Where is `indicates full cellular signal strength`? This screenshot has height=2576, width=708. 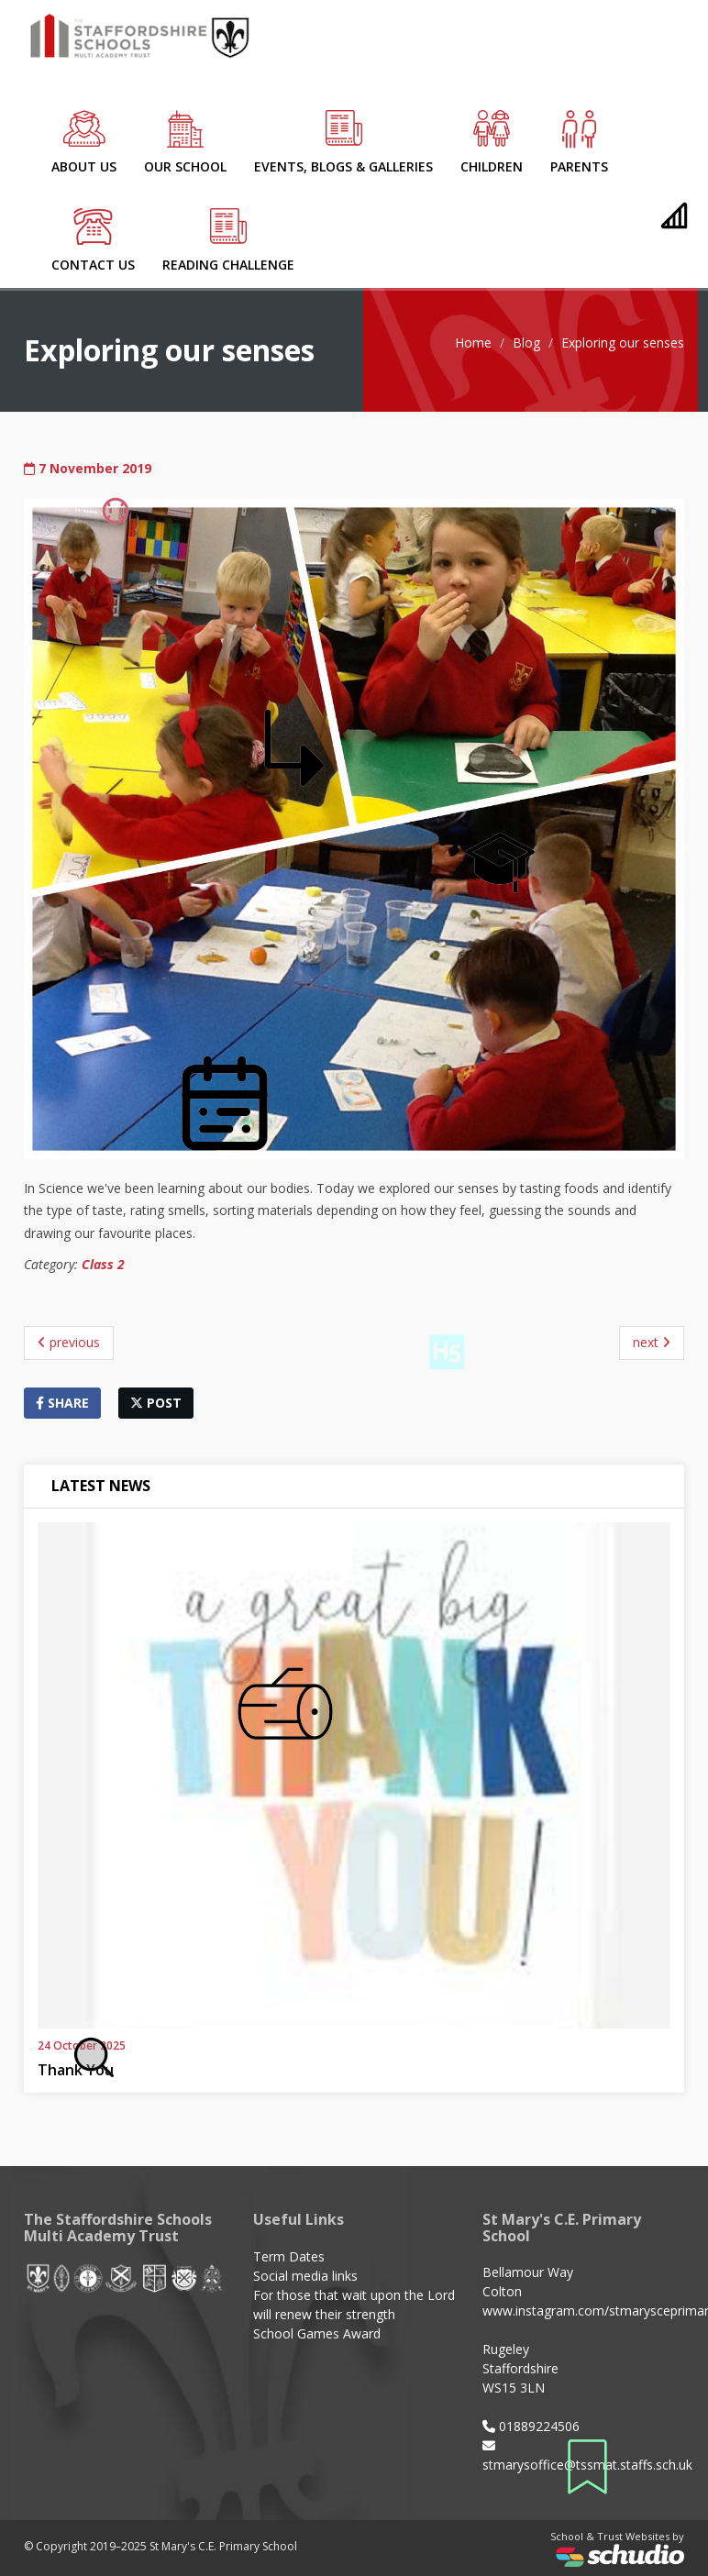 indicates full cellular signal strength is located at coordinates (674, 216).